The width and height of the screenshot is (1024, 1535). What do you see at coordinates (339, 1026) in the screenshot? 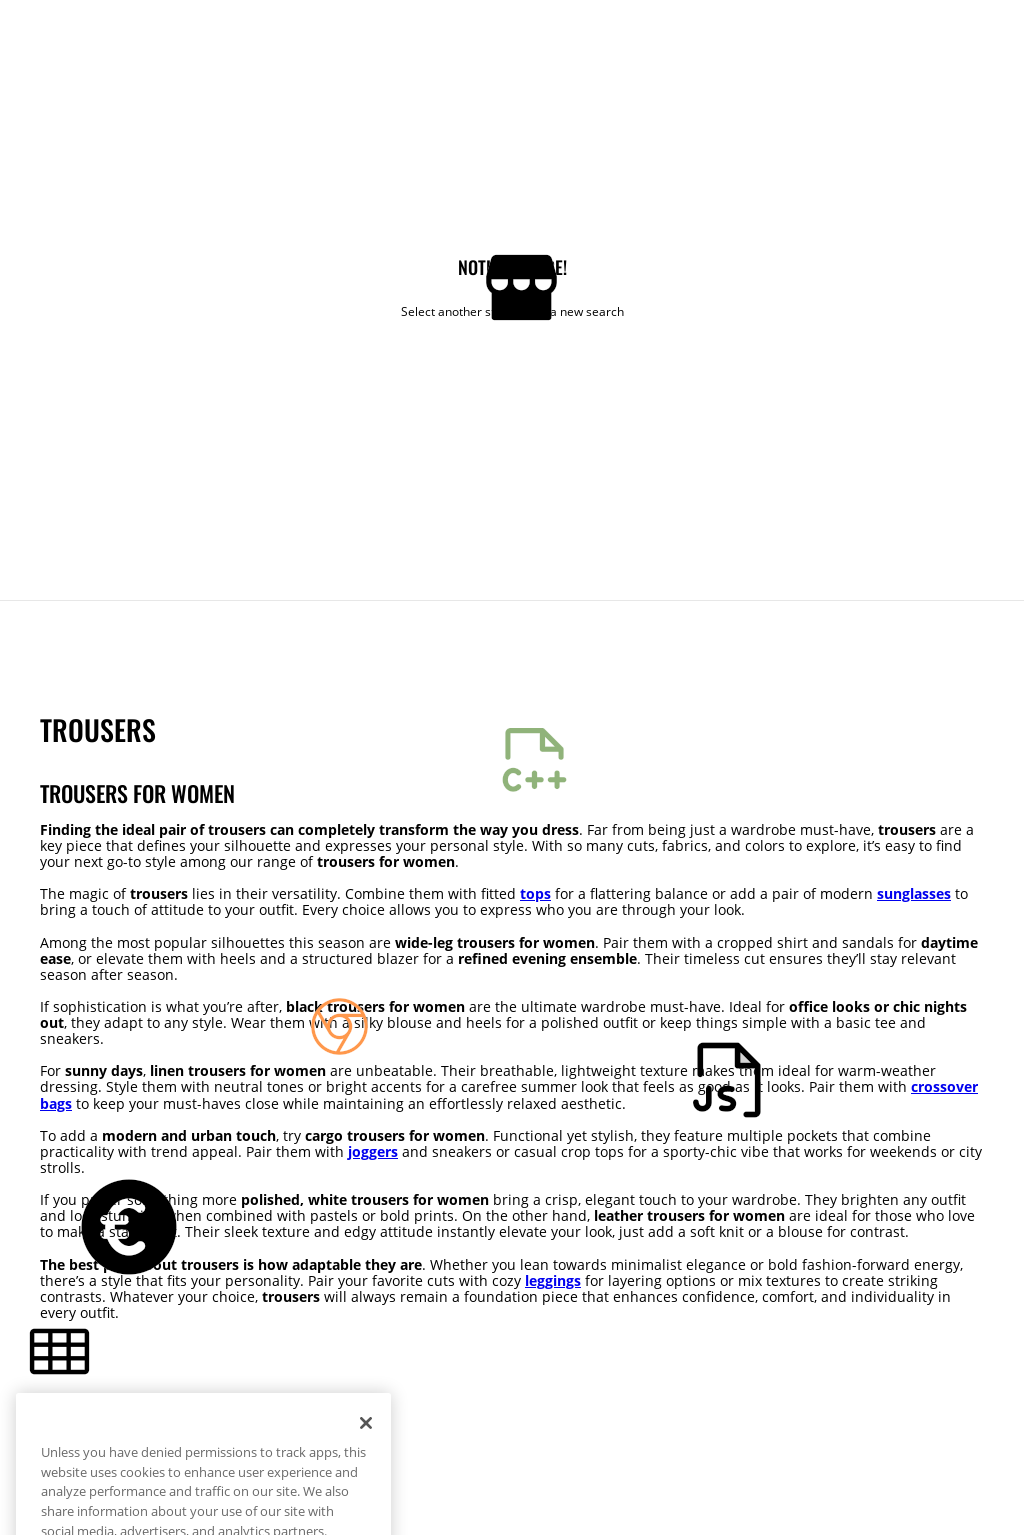
I see `open google chrome browser` at bounding box center [339, 1026].